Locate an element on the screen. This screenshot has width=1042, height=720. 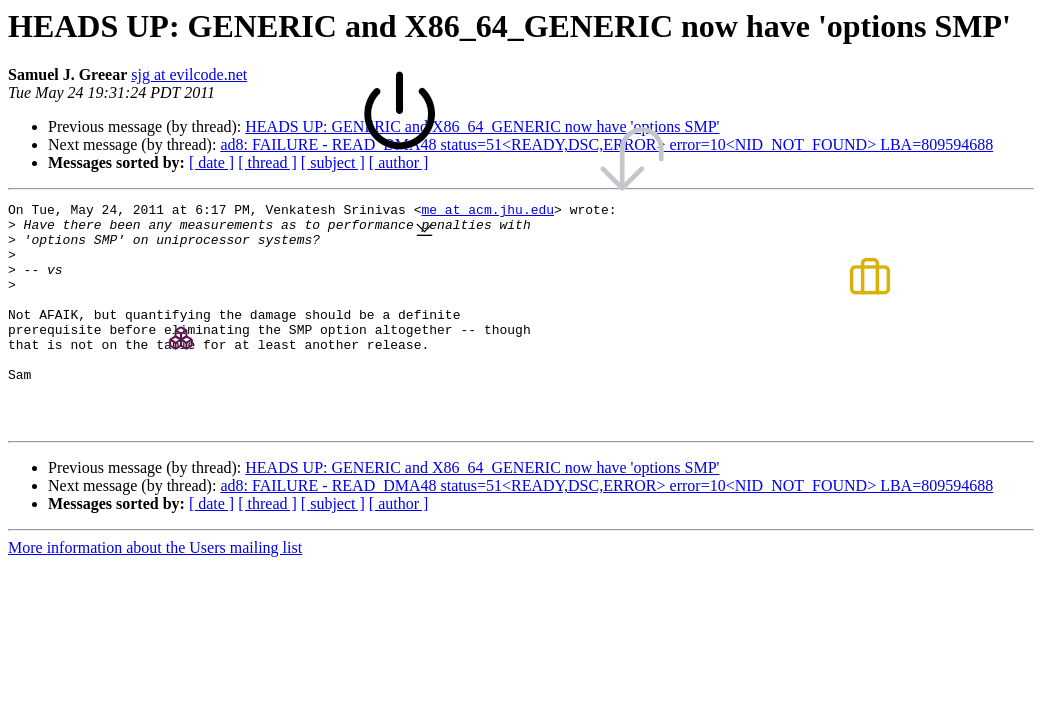
access work or business-related features is located at coordinates (870, 278).